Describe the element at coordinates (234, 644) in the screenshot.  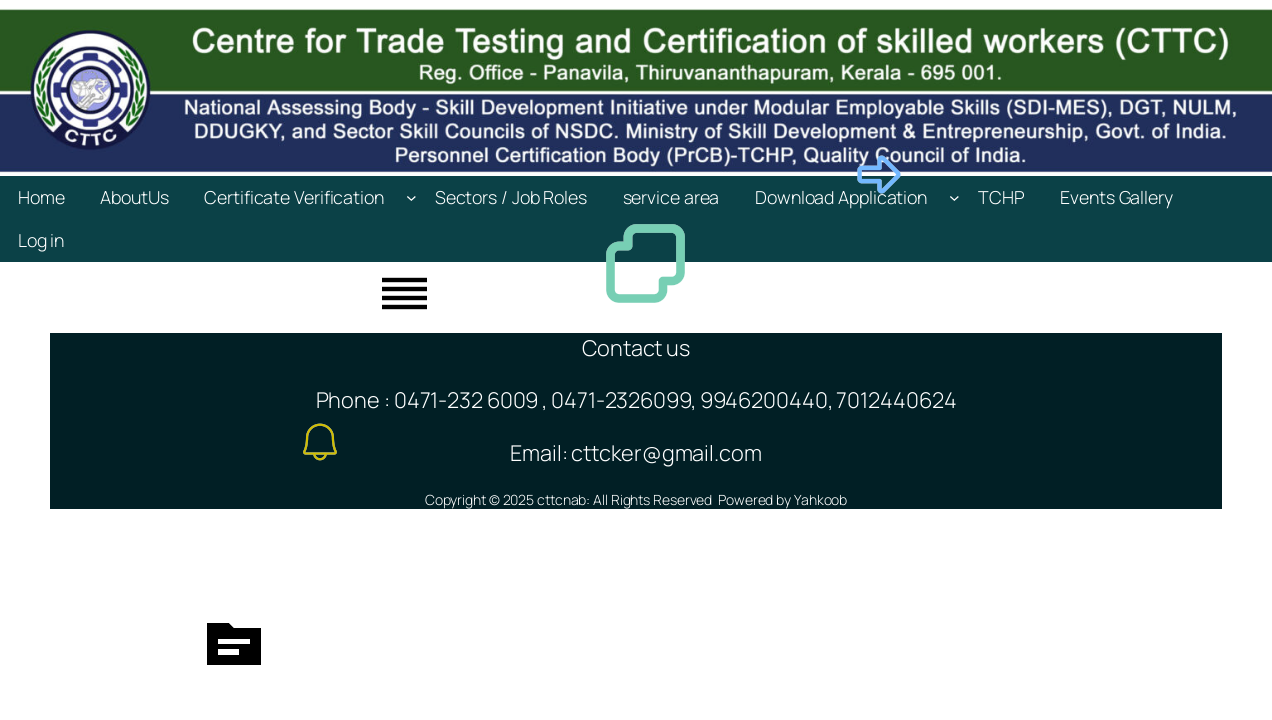
I see `access topic folders` at that location.